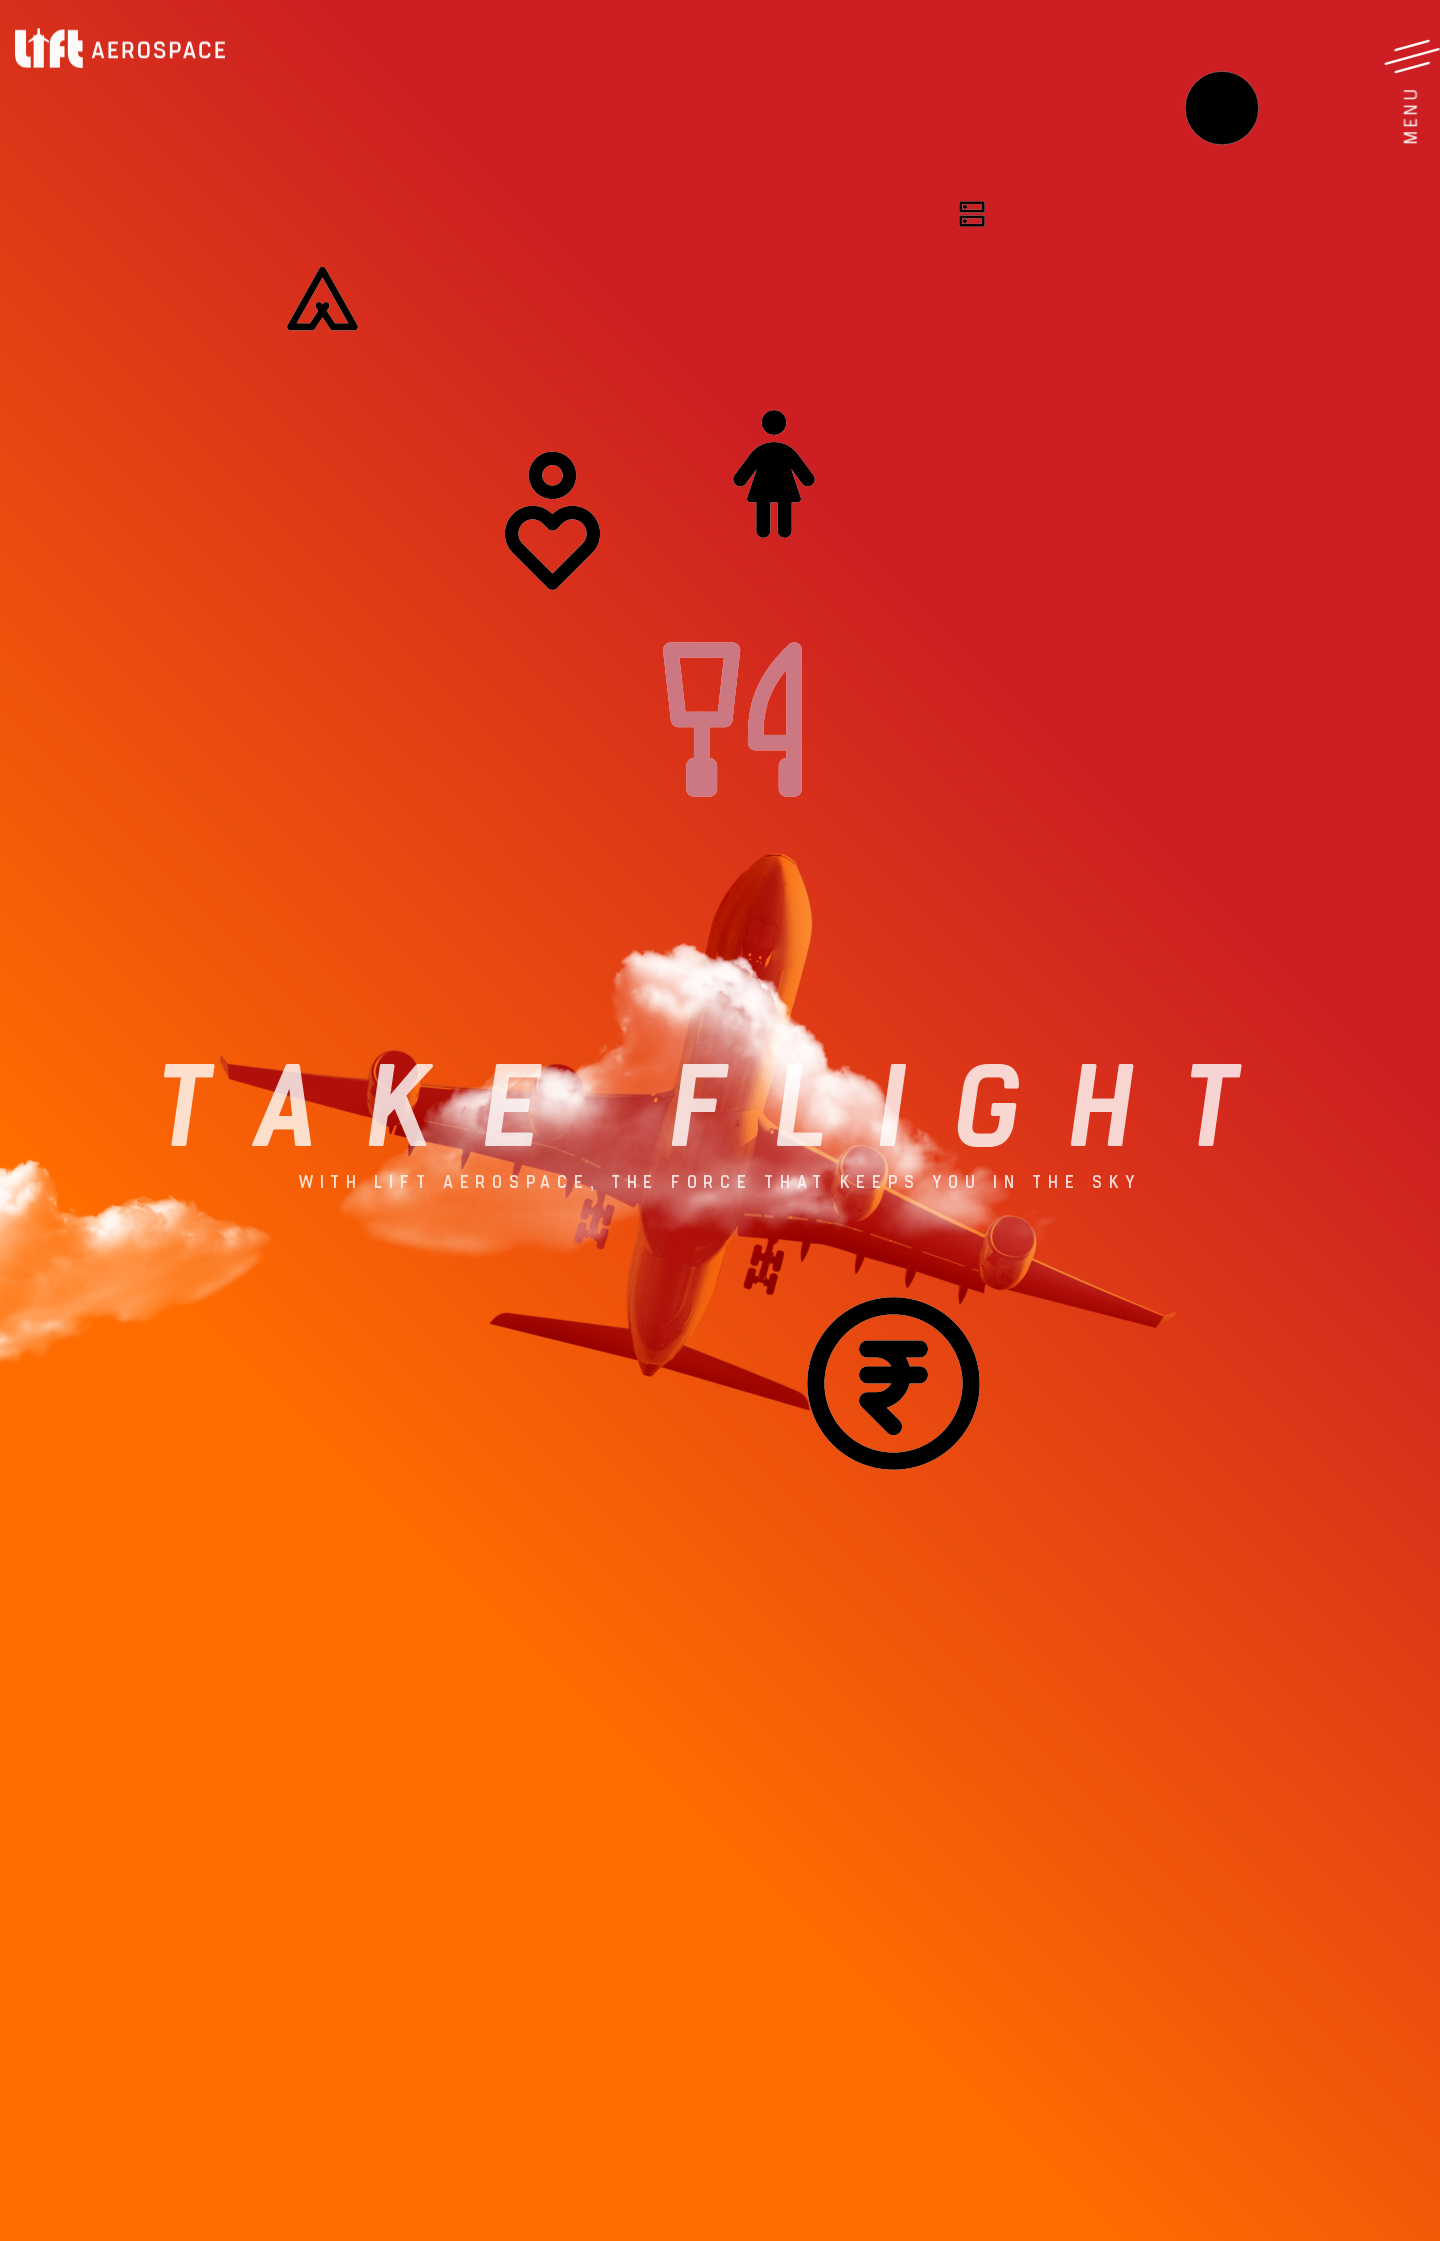  I want to click on indicates female or women's restroom, so click(774, 474).